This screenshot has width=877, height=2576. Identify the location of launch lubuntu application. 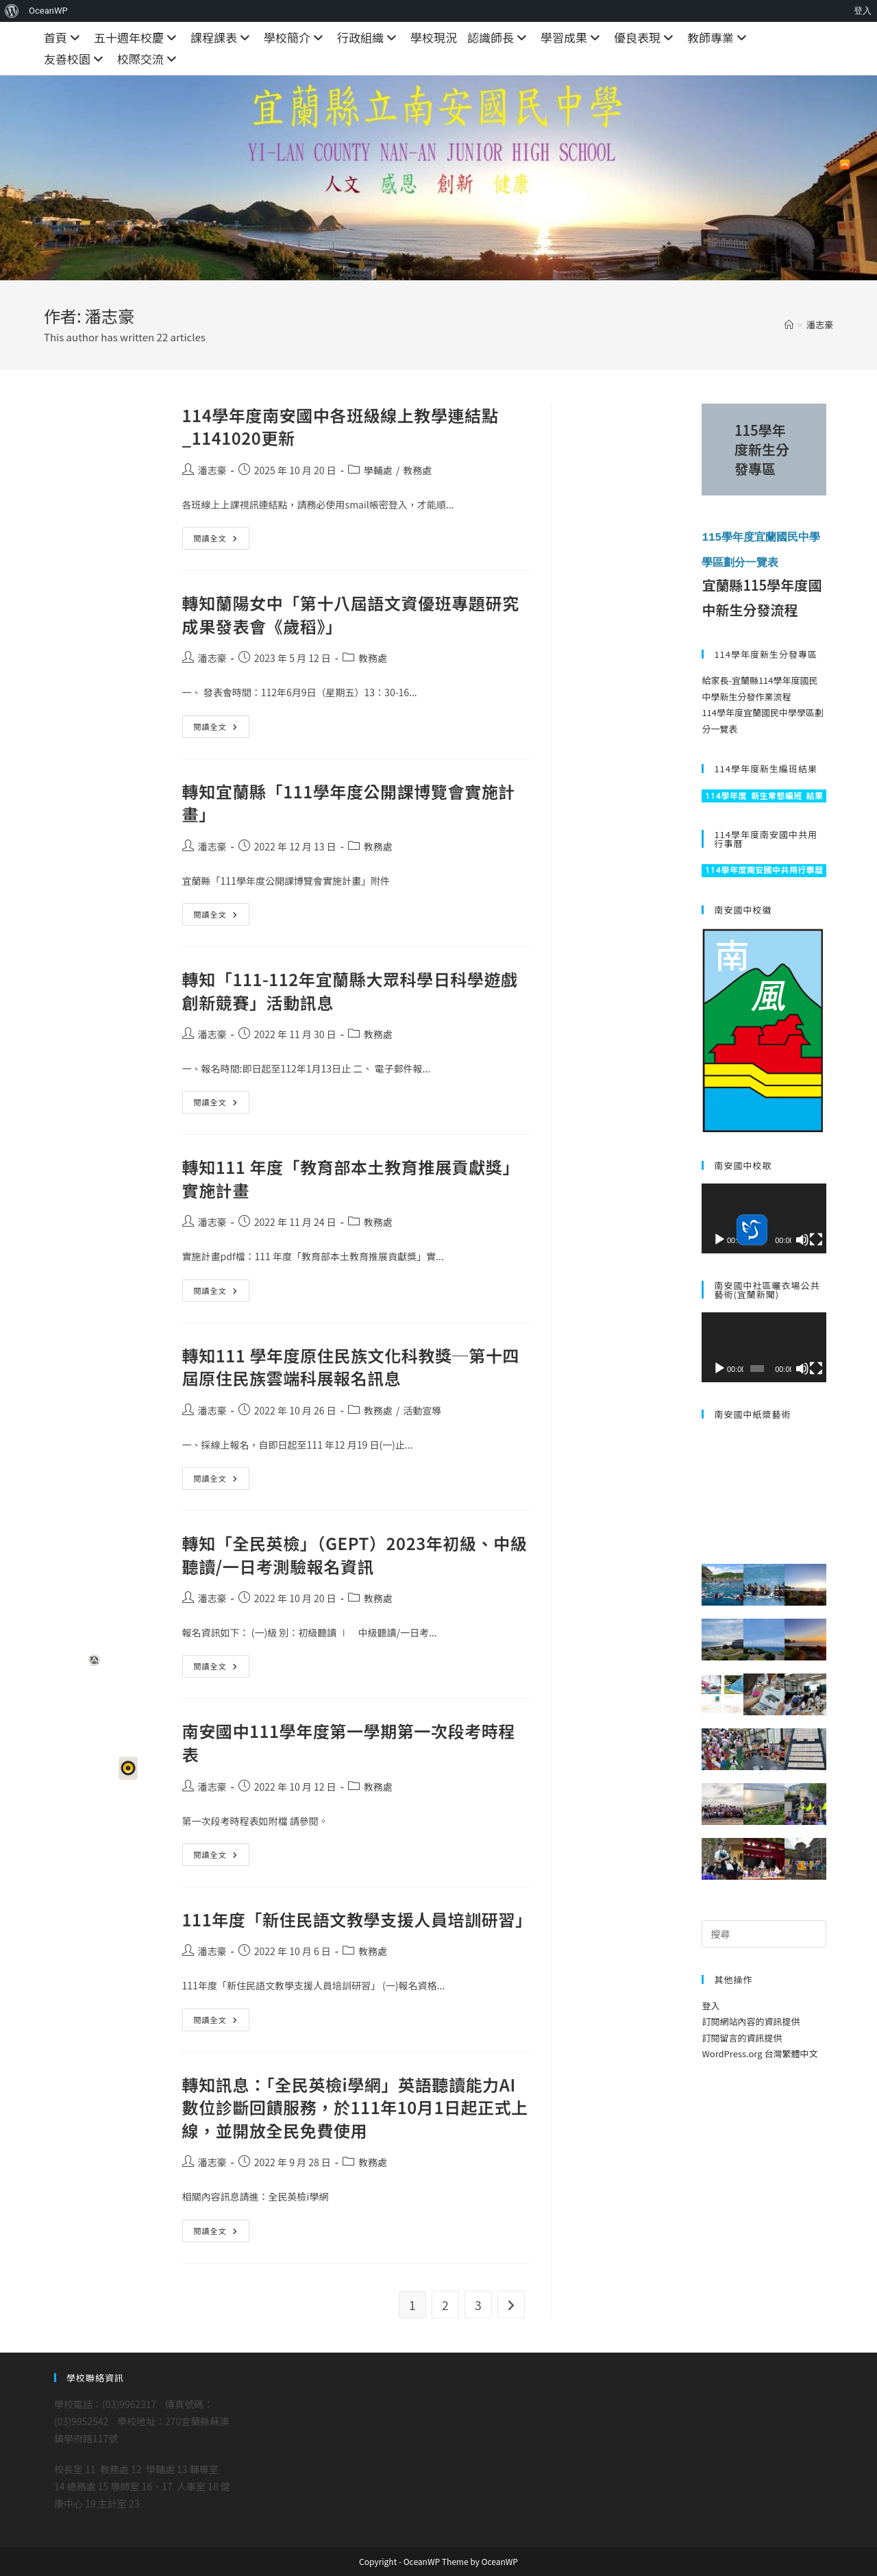
(752, 1229).